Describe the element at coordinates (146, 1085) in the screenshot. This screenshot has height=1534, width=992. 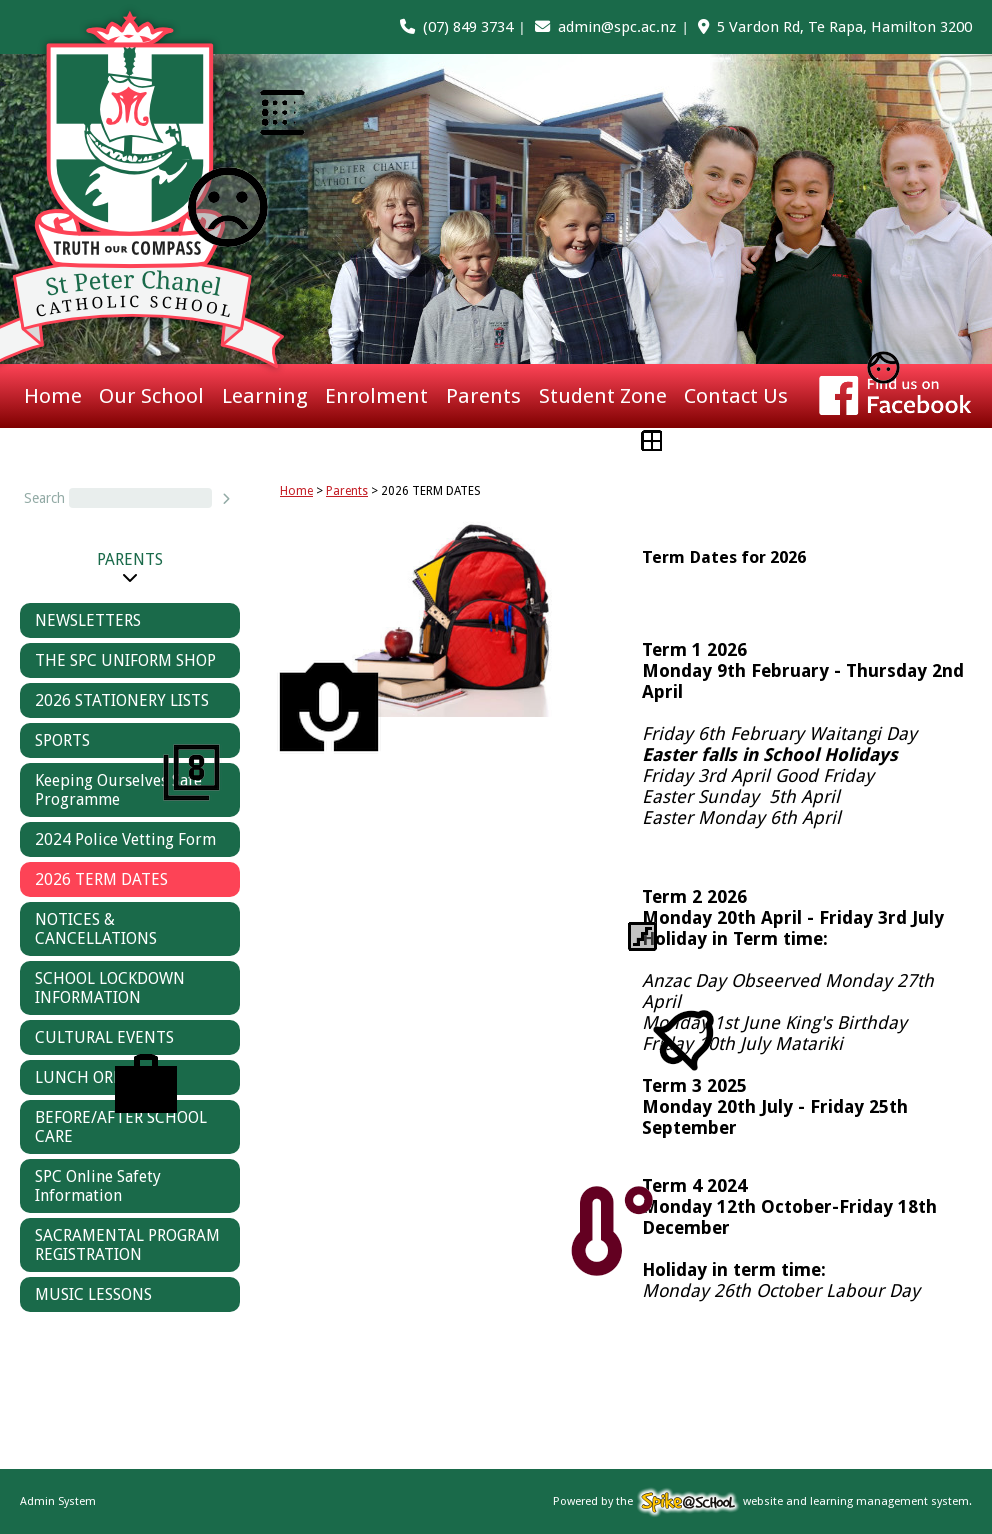
I see `access work-related files or documents` at that location.